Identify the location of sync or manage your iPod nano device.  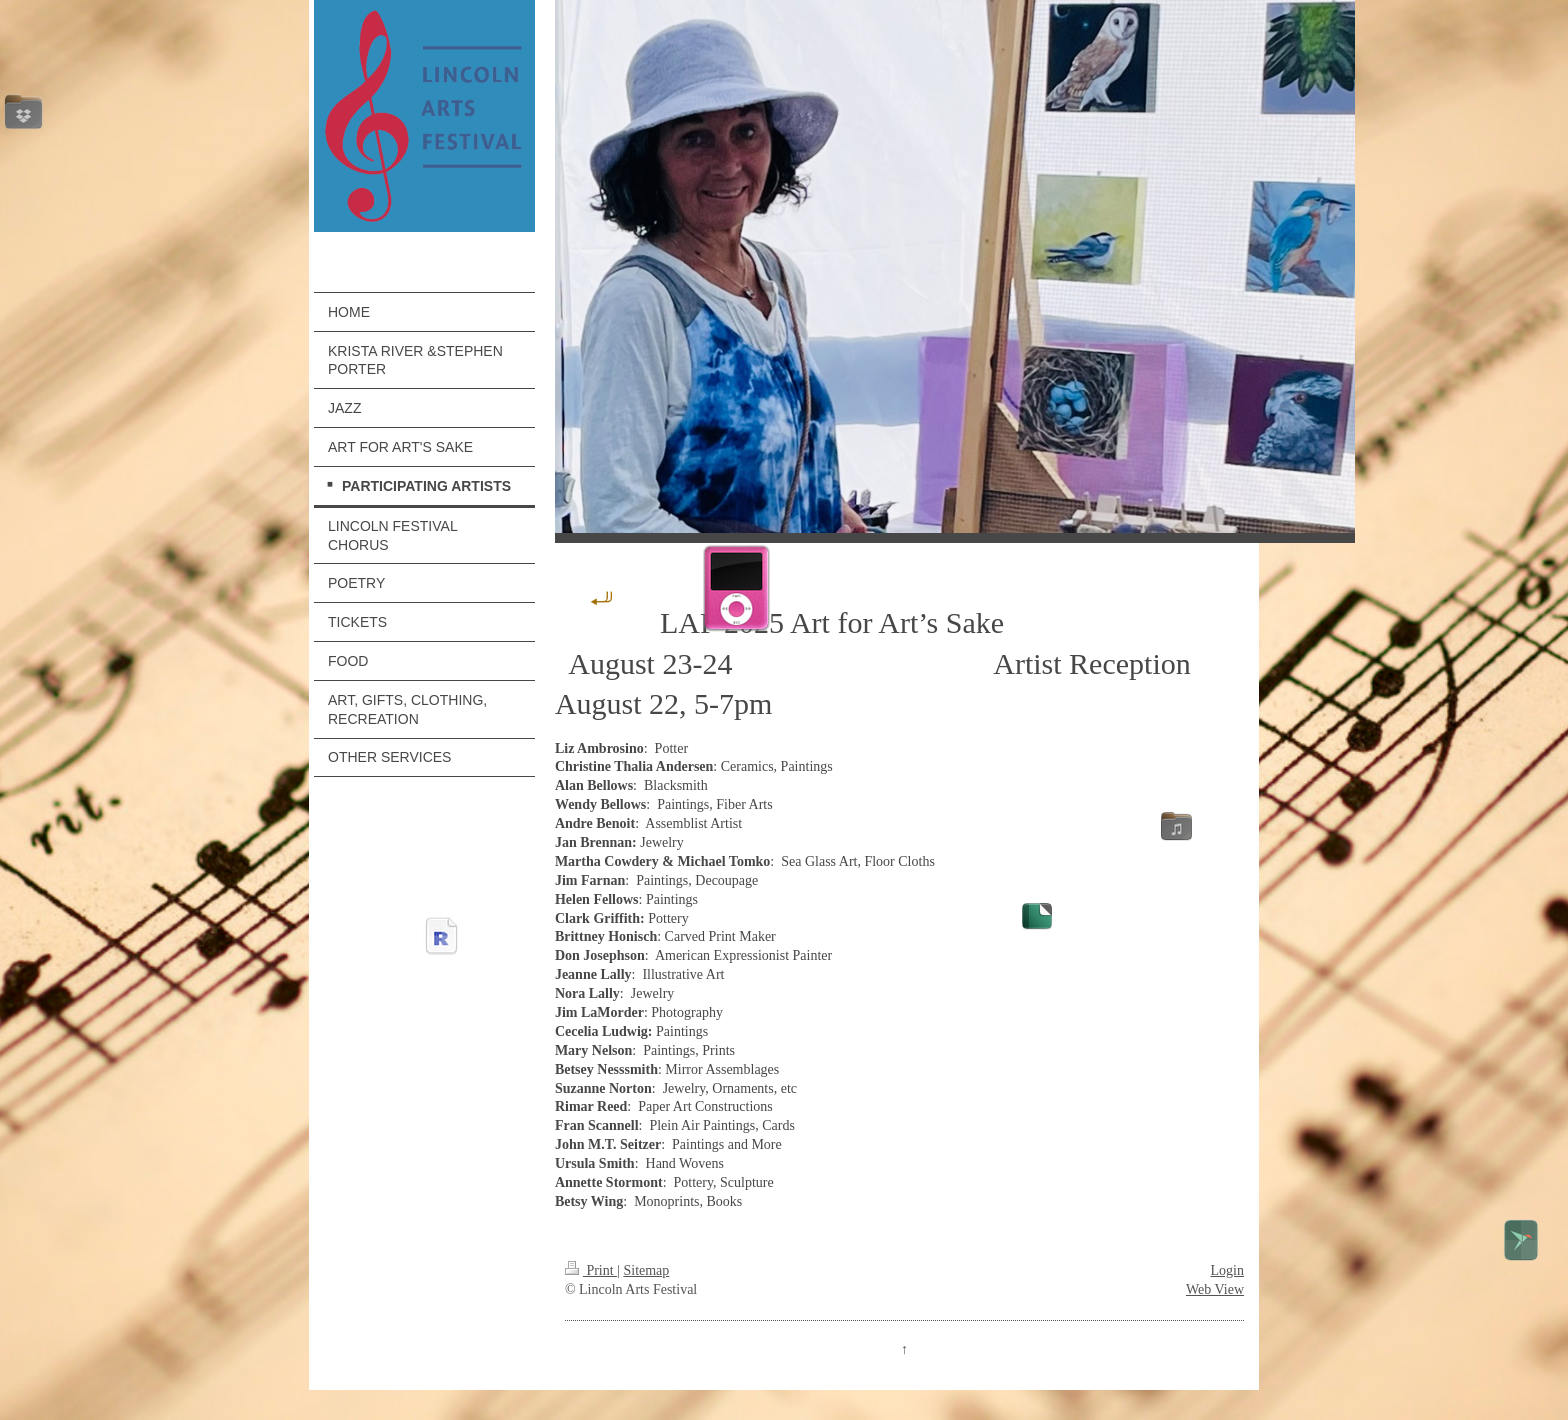
(736, 568).